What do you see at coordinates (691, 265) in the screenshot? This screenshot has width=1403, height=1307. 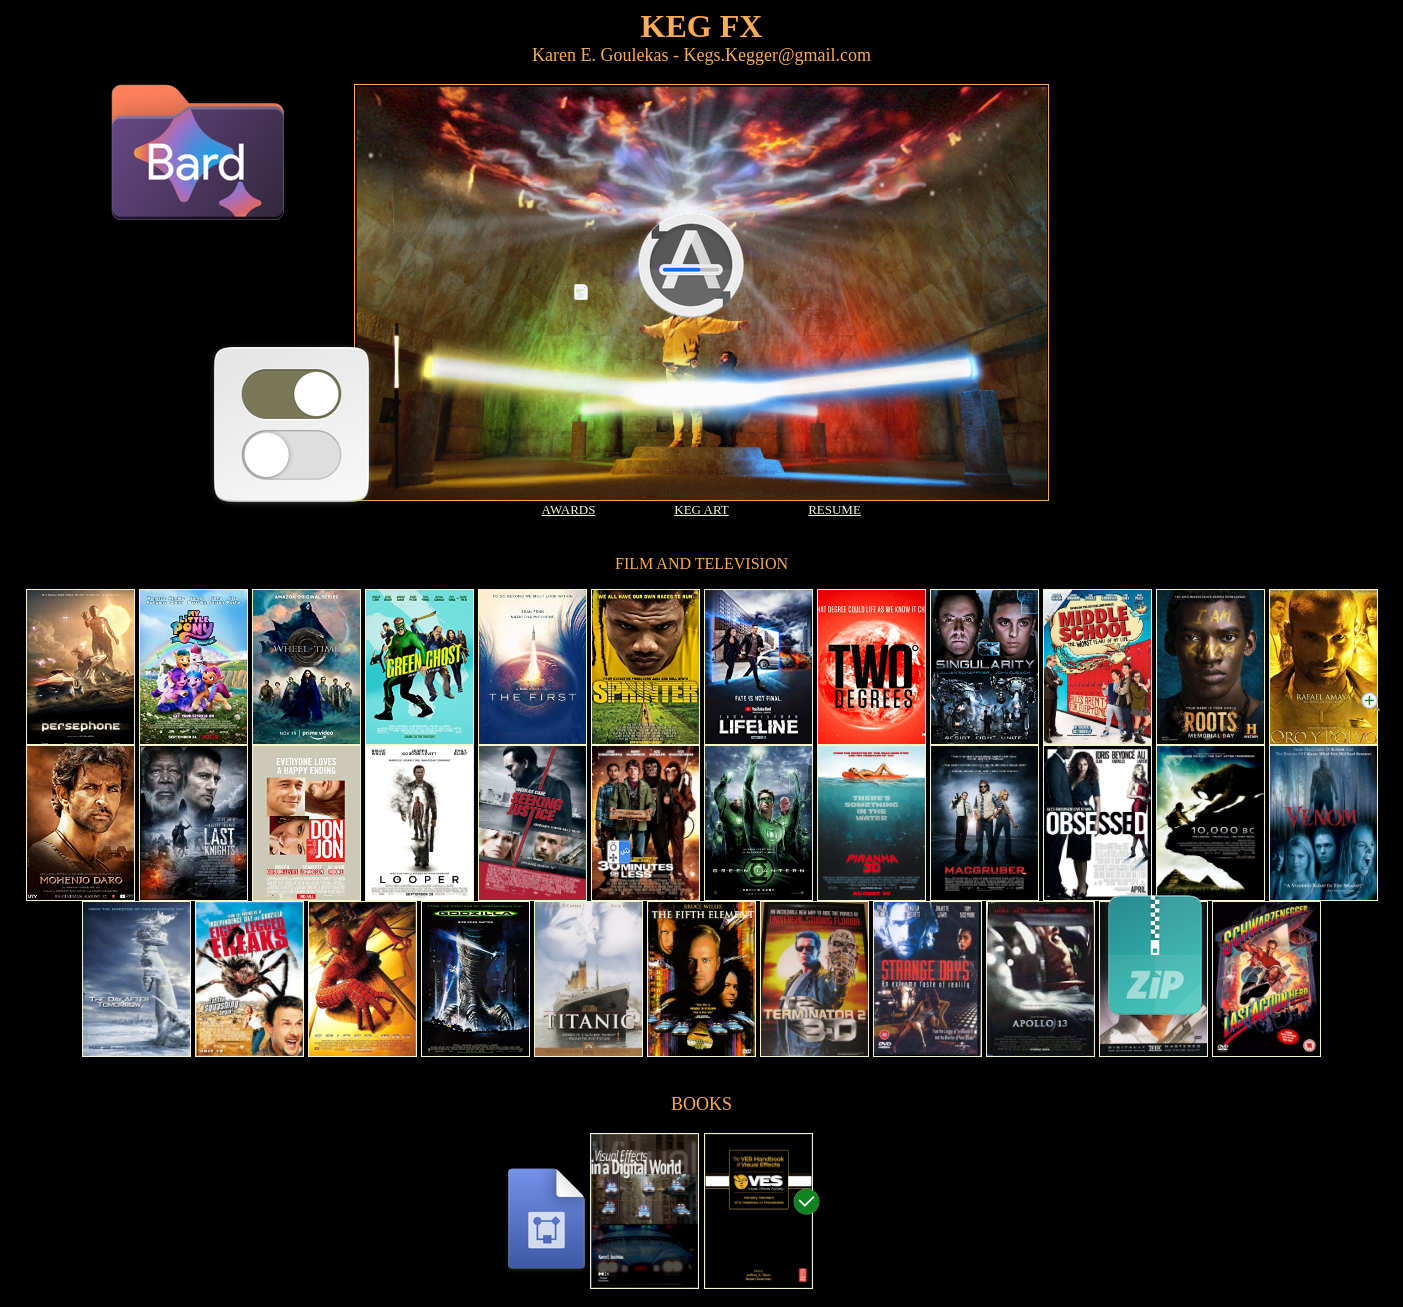 I see `open the software updater application` at bounding box center [691, 265].